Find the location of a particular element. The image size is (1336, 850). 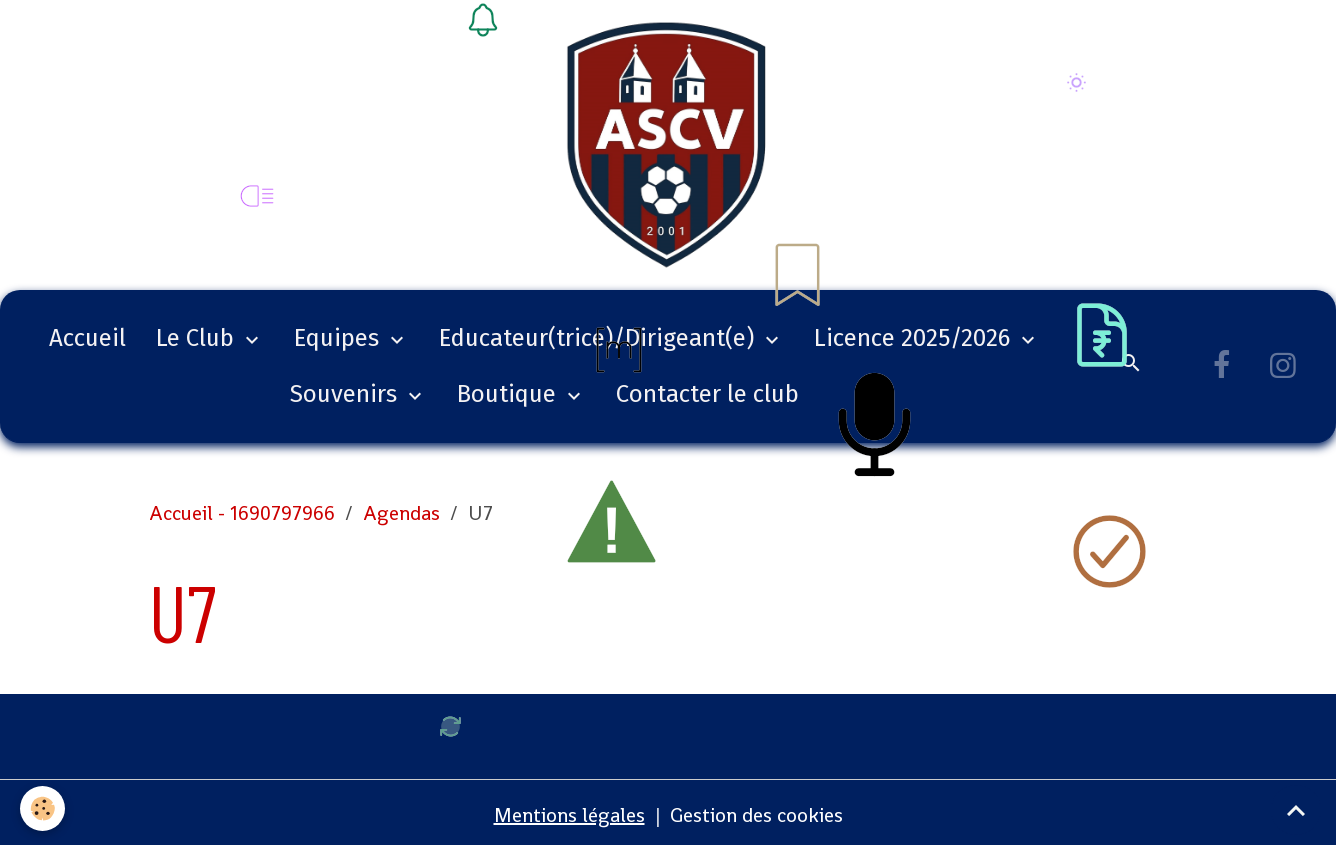

view your notifications is located at coordinates (483, 20).